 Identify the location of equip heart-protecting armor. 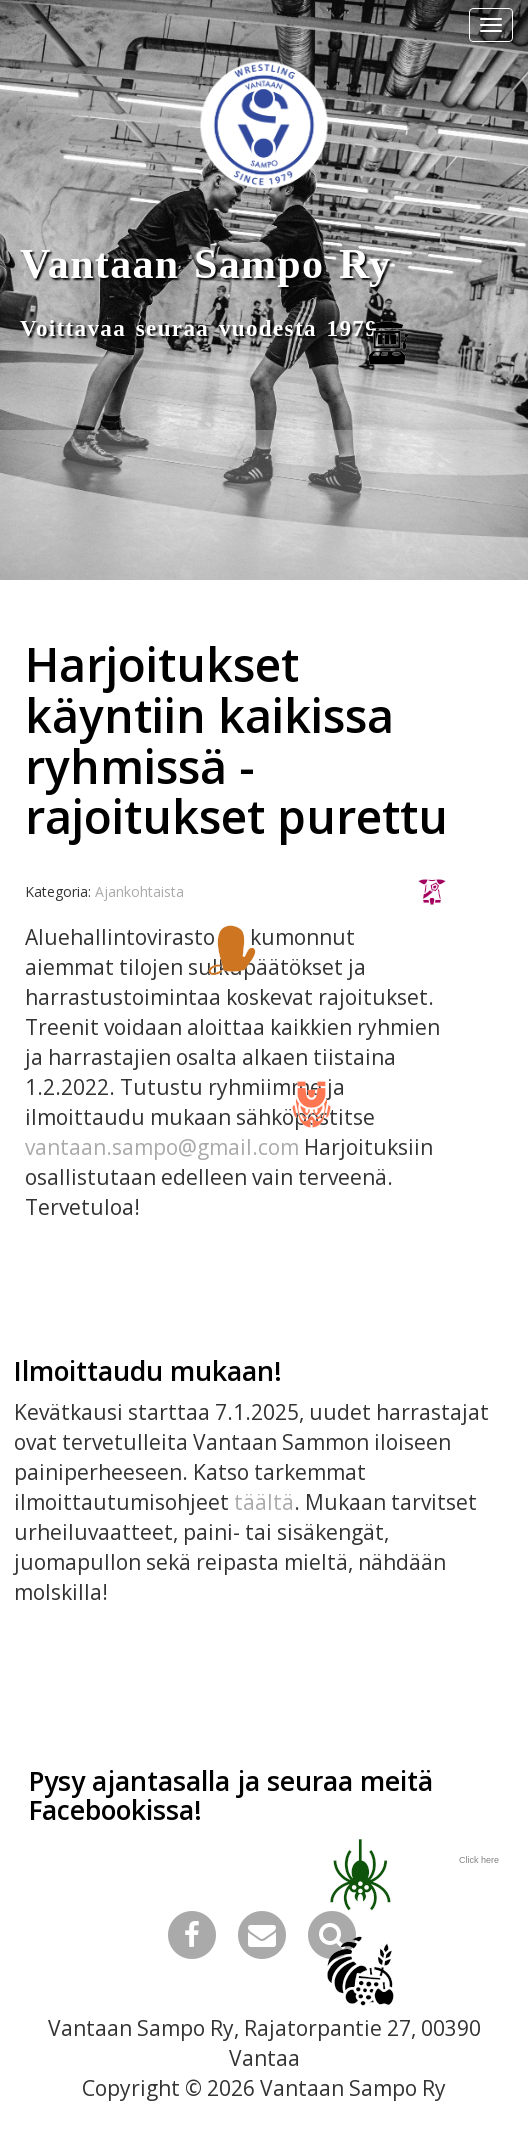
(432, 892).